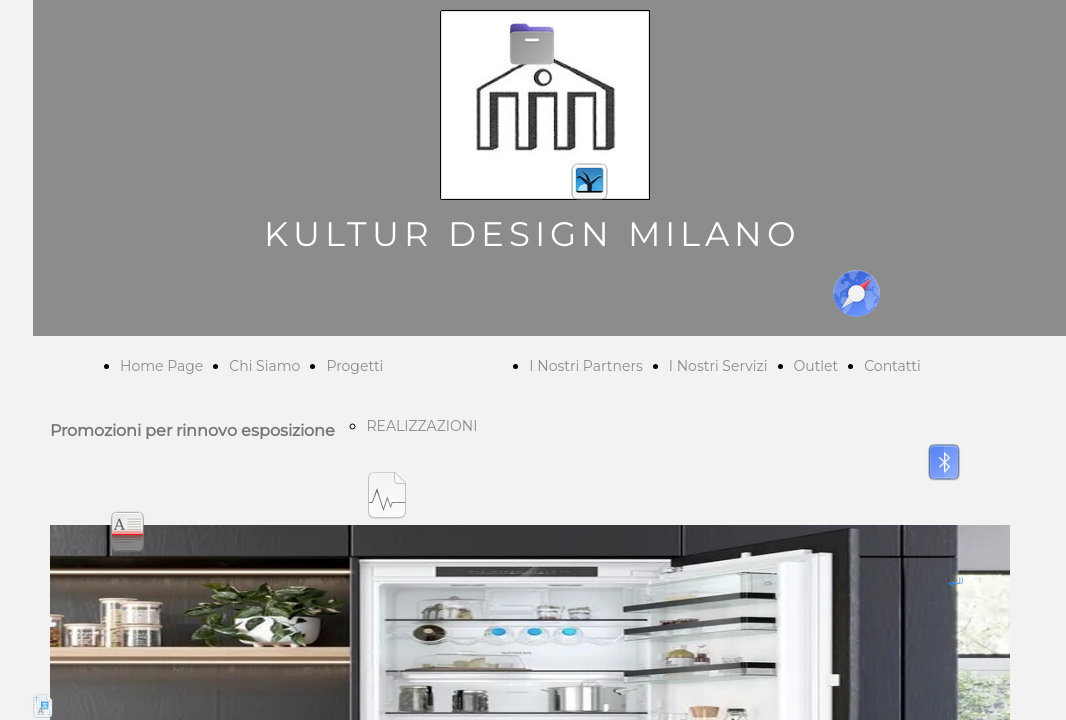  Describe the element at coordinates (127, 531) in the screenshot. I see `open document scanning application` at that location.